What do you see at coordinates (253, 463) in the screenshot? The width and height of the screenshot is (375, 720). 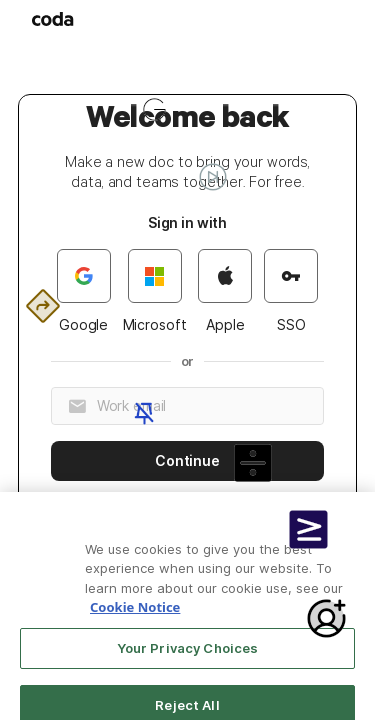 I see `perform division calculation` at bounding box center [253, 463].